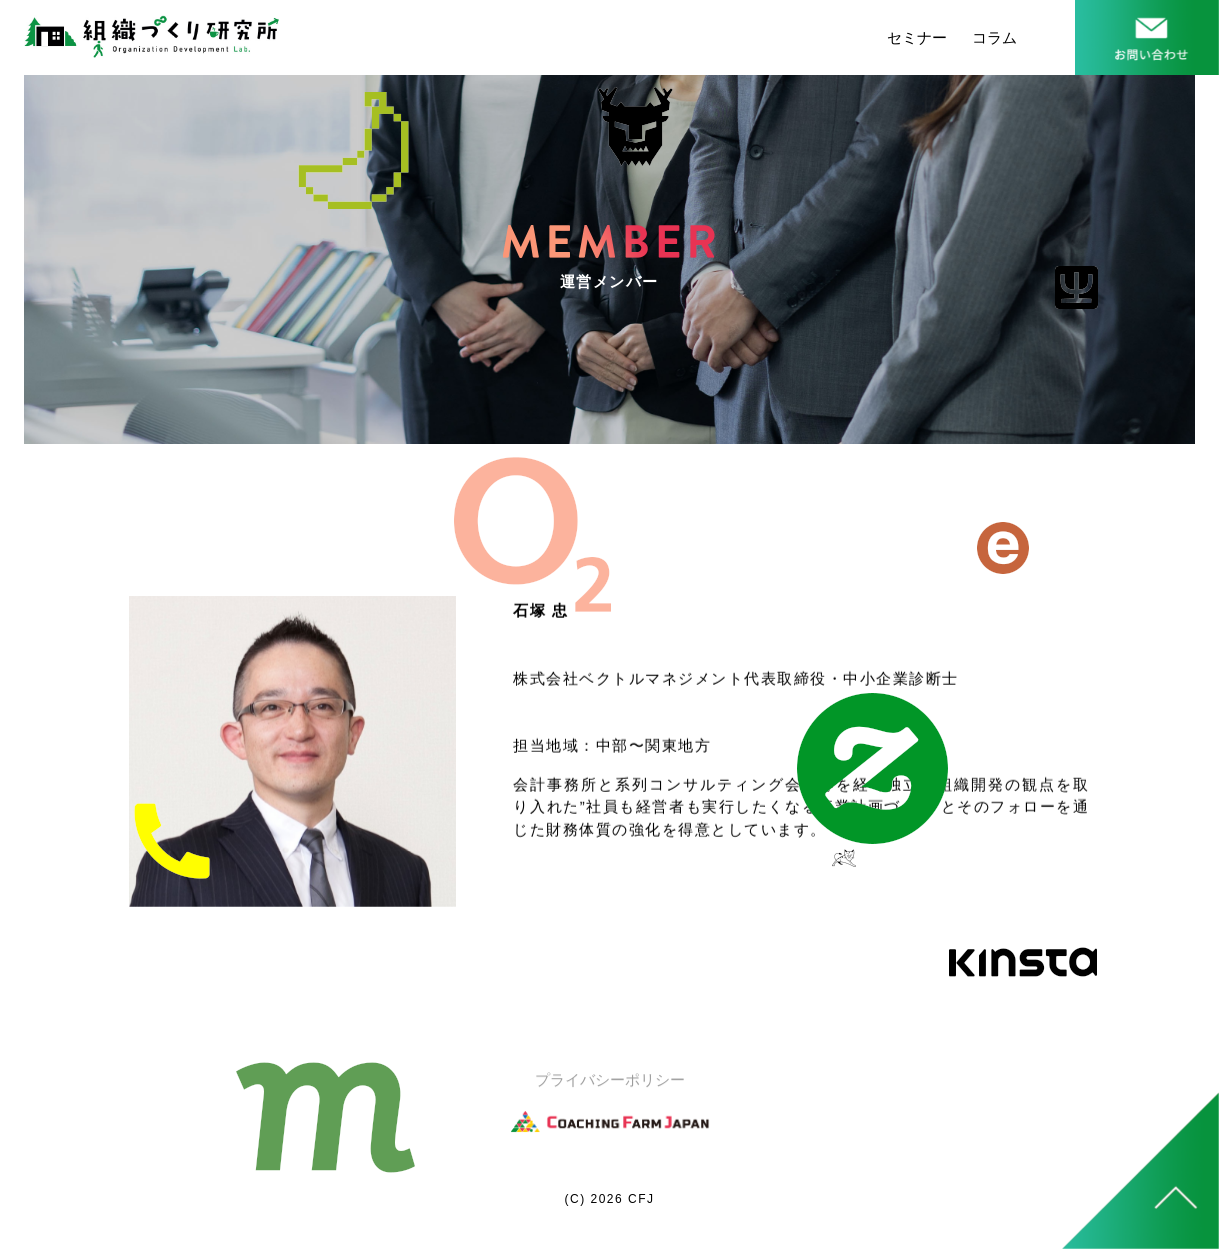 The width and height of the screenshot is (1219, 1249). I want to click on visit zazzle website or store, so click(872, 768).